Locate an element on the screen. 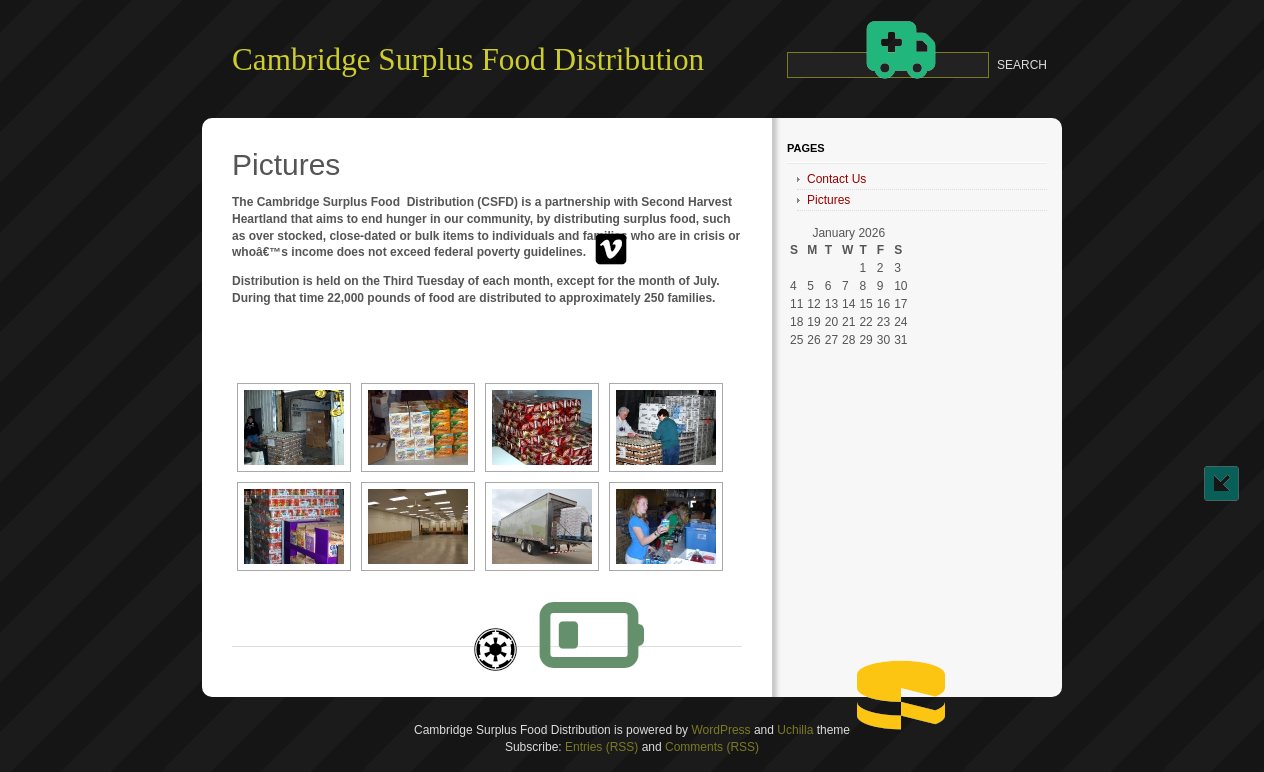 This screenshot has width=1264, height=772. indicates low battery level at approximately 25% is located at coordinates (589, 635).